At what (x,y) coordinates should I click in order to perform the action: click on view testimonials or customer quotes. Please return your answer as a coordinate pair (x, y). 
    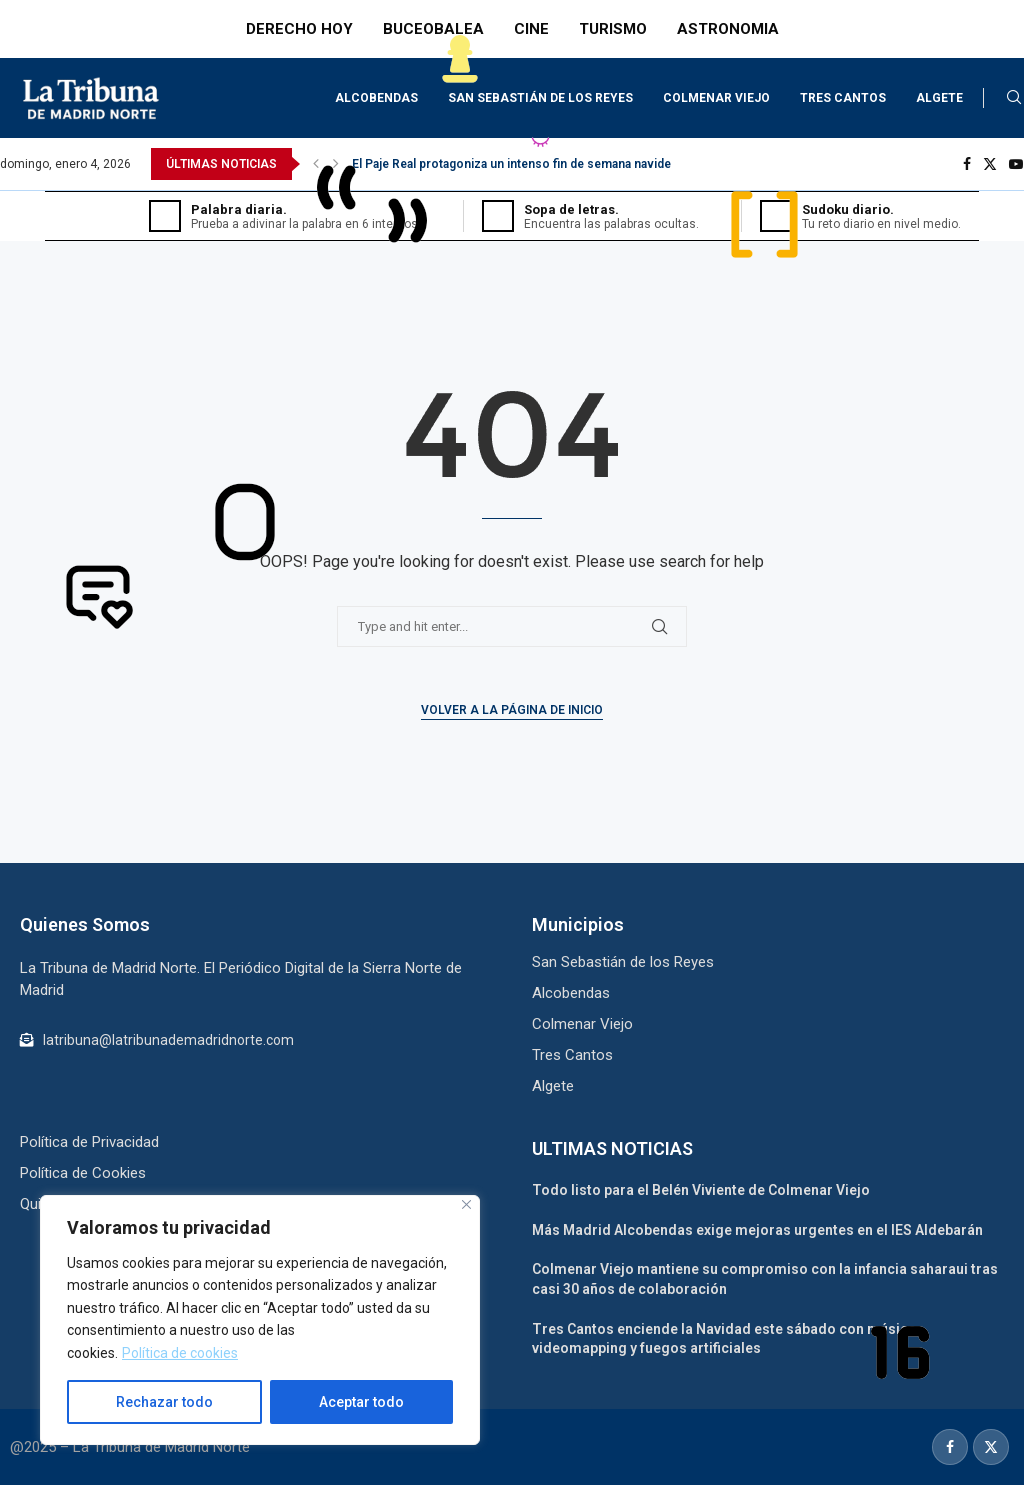
    Looking at the image, I should click on (372, 204).